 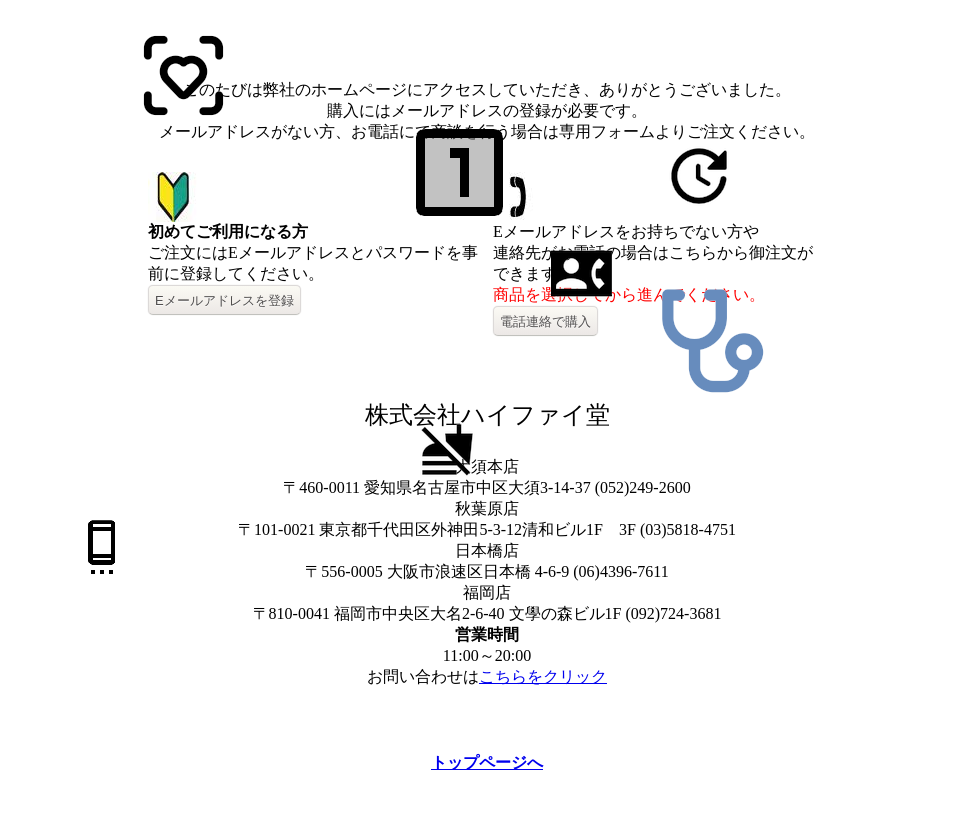 I want to click on indicates the first item or step in a sequence, so click(x=459, y=172).